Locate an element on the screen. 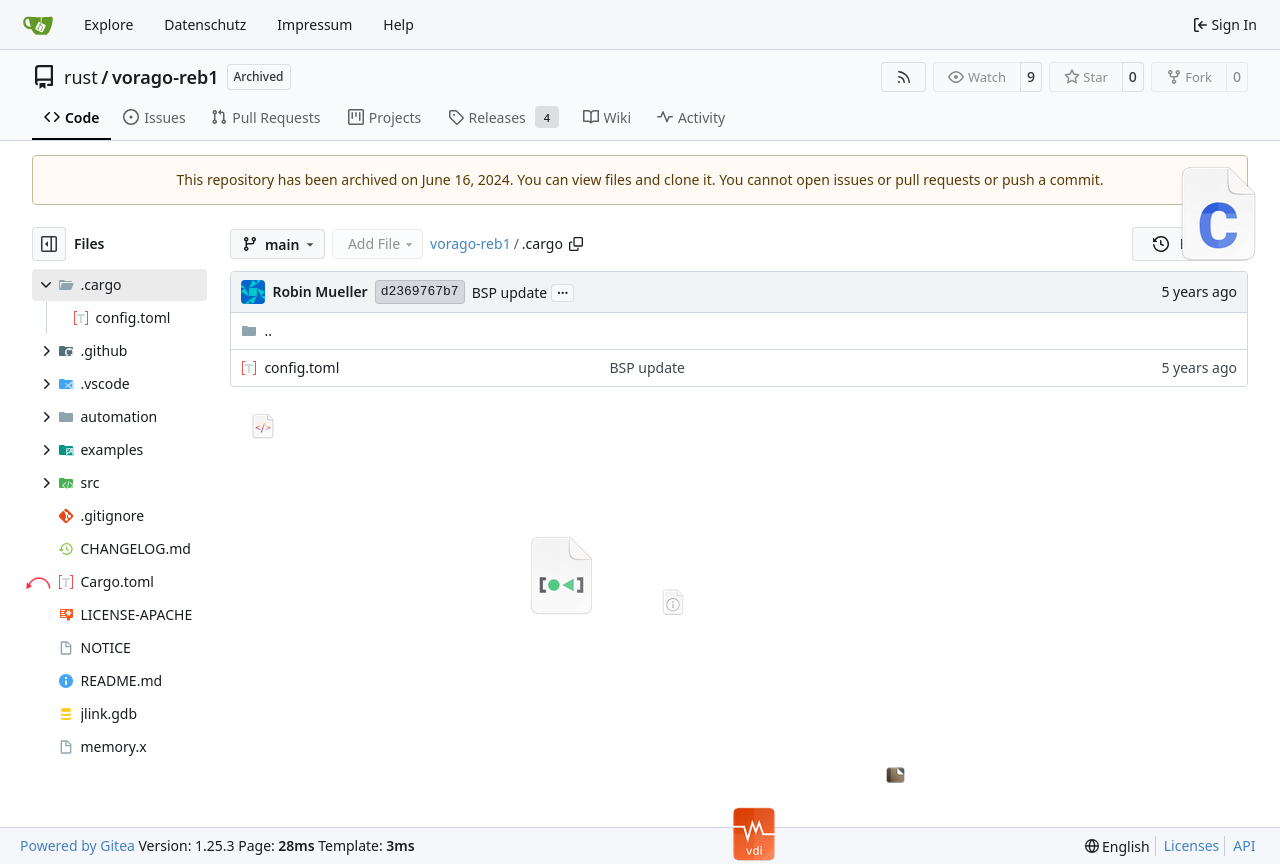 This screenshot has height=864, width=1280. change desktop wallpaper settings is located at coordinates (895, 774).